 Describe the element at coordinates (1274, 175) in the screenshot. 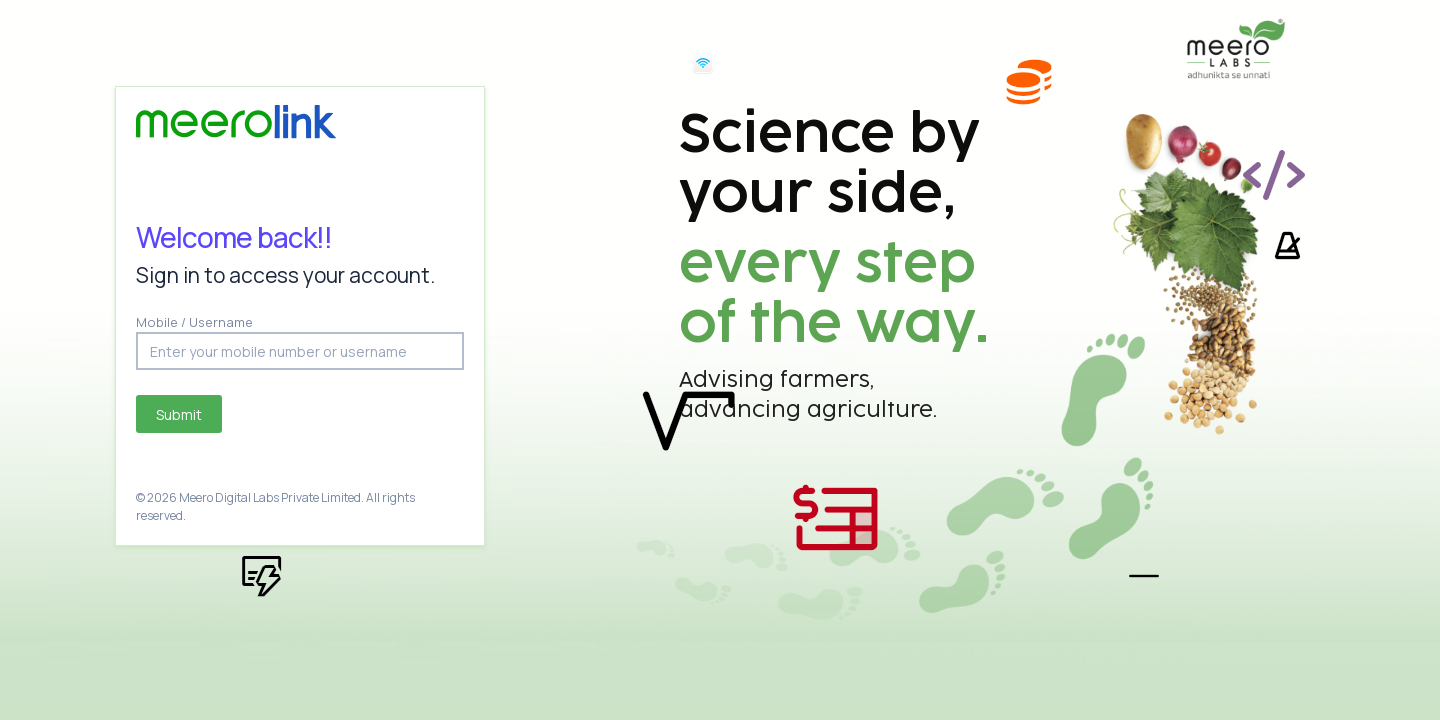

I see `view or edit source code` at that location.